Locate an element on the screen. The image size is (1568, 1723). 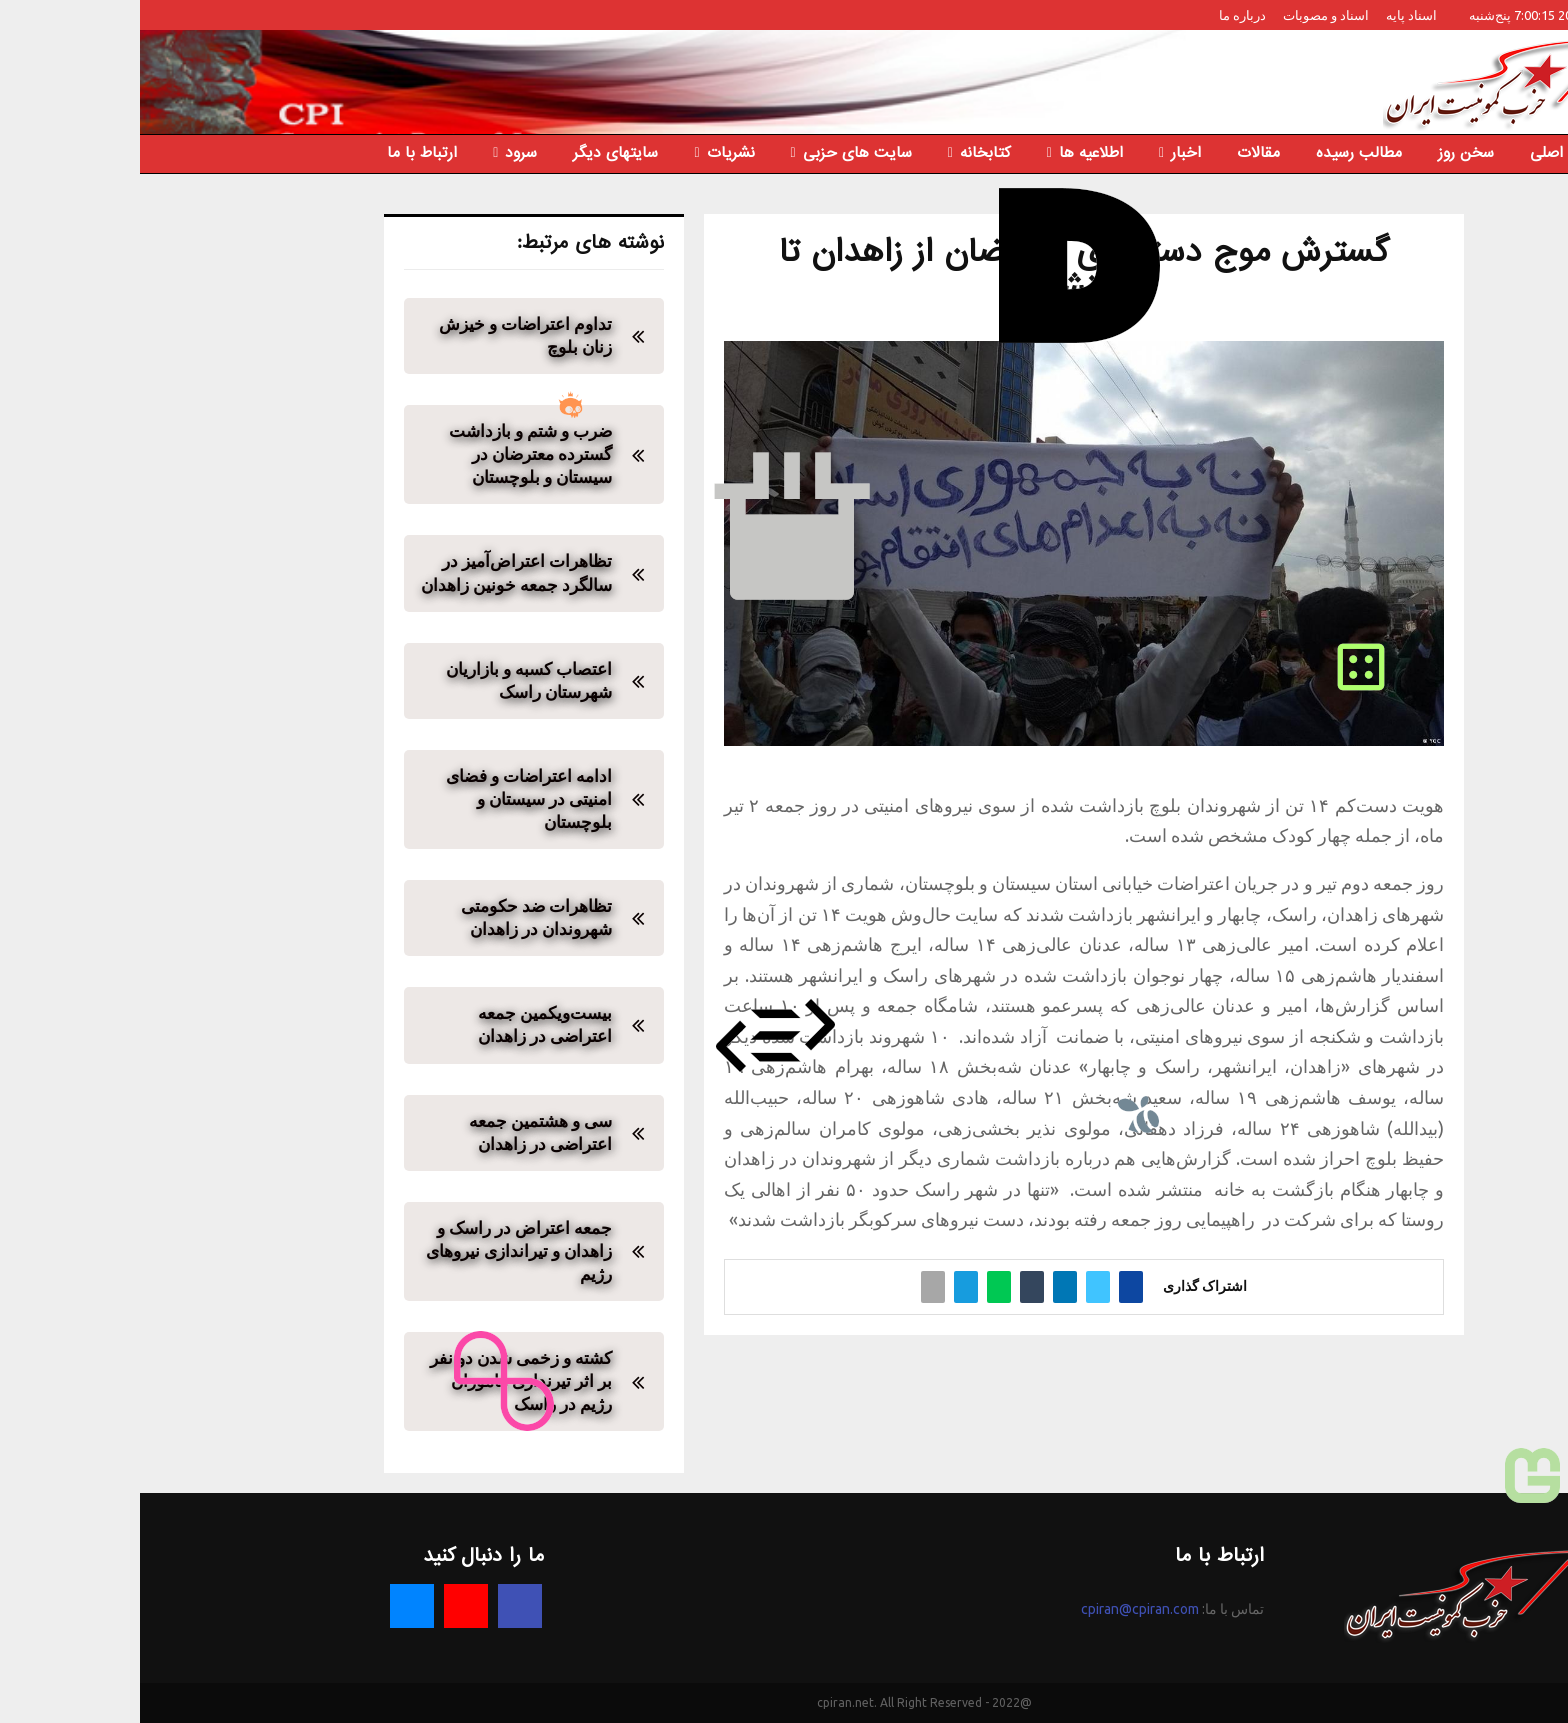
purescript programming language logo is located at coordinates (775, 1035).